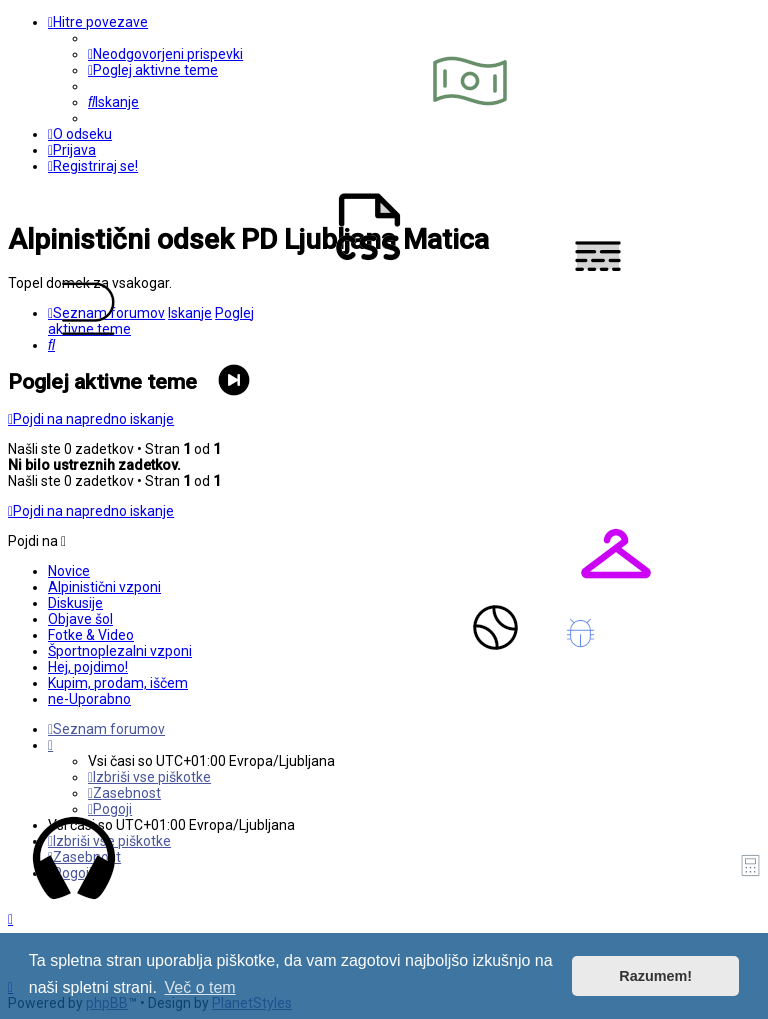 The image size is (768, 1019). Describe the element at coordinates (598, 257) in the screenshot. I see `apply a gradient effect to selected element` at that location.